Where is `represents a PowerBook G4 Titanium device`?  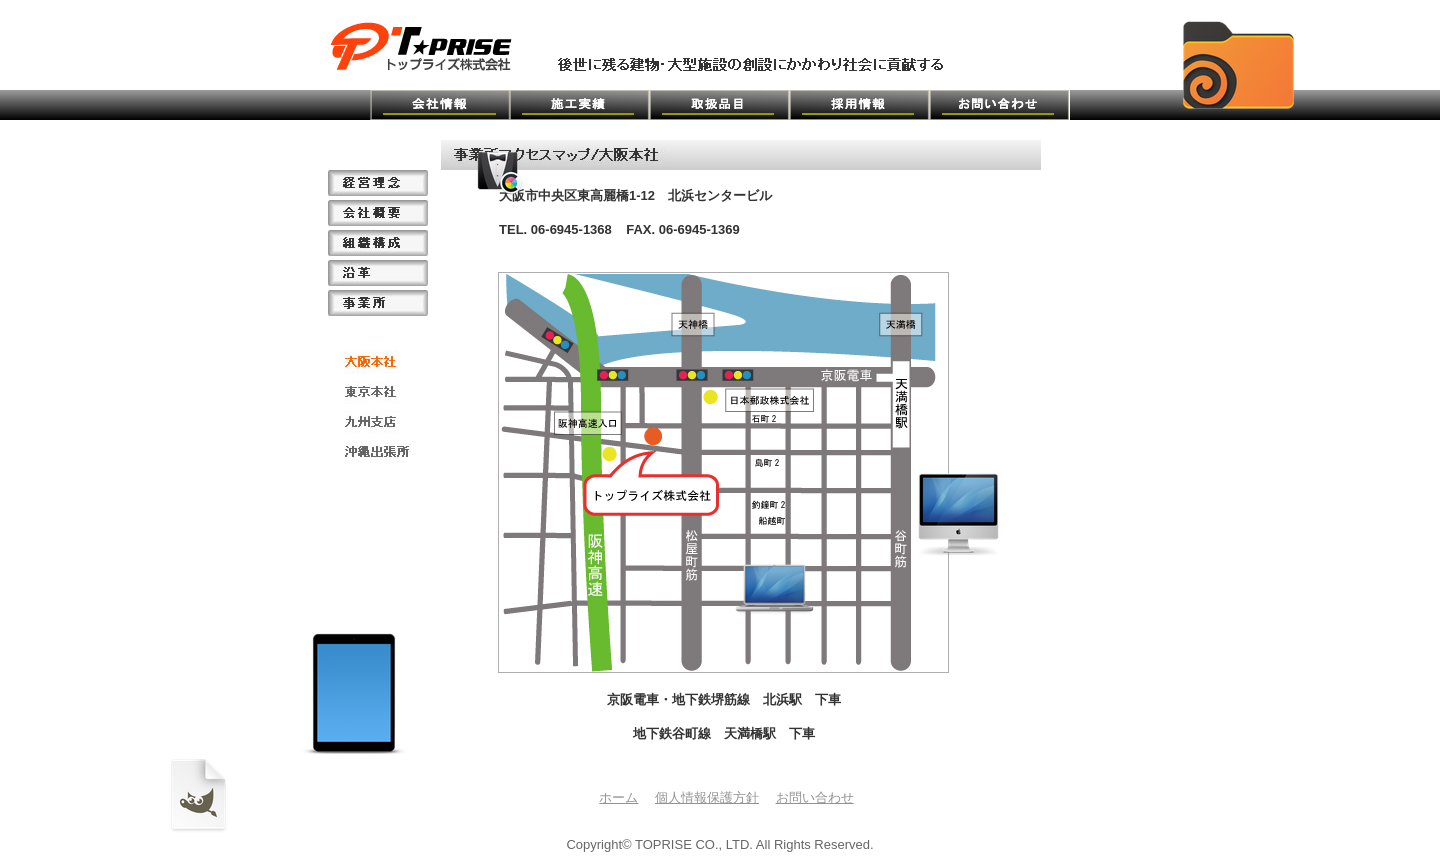
represents a PowerBook G4 Titanium device is located at coordinates (774, 585).